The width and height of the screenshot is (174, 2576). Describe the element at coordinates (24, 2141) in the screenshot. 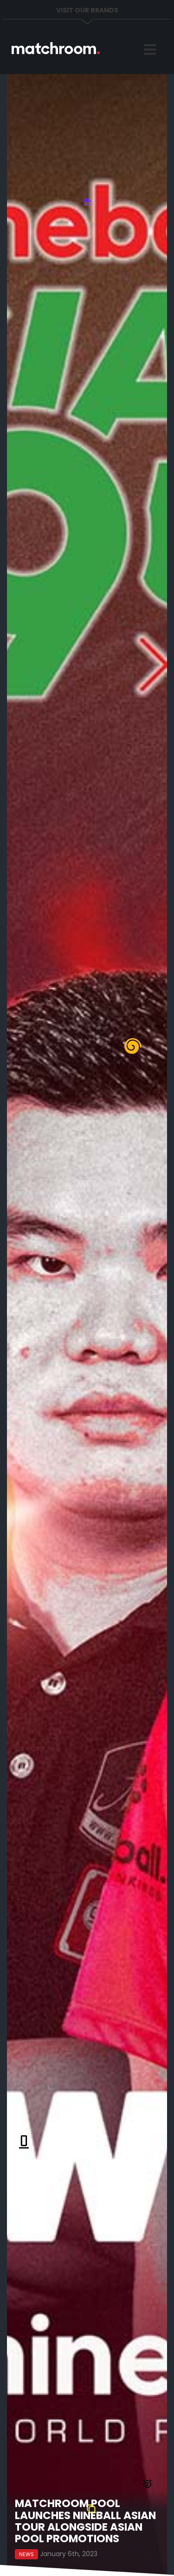

I see `align object to bottom edge` at that location.